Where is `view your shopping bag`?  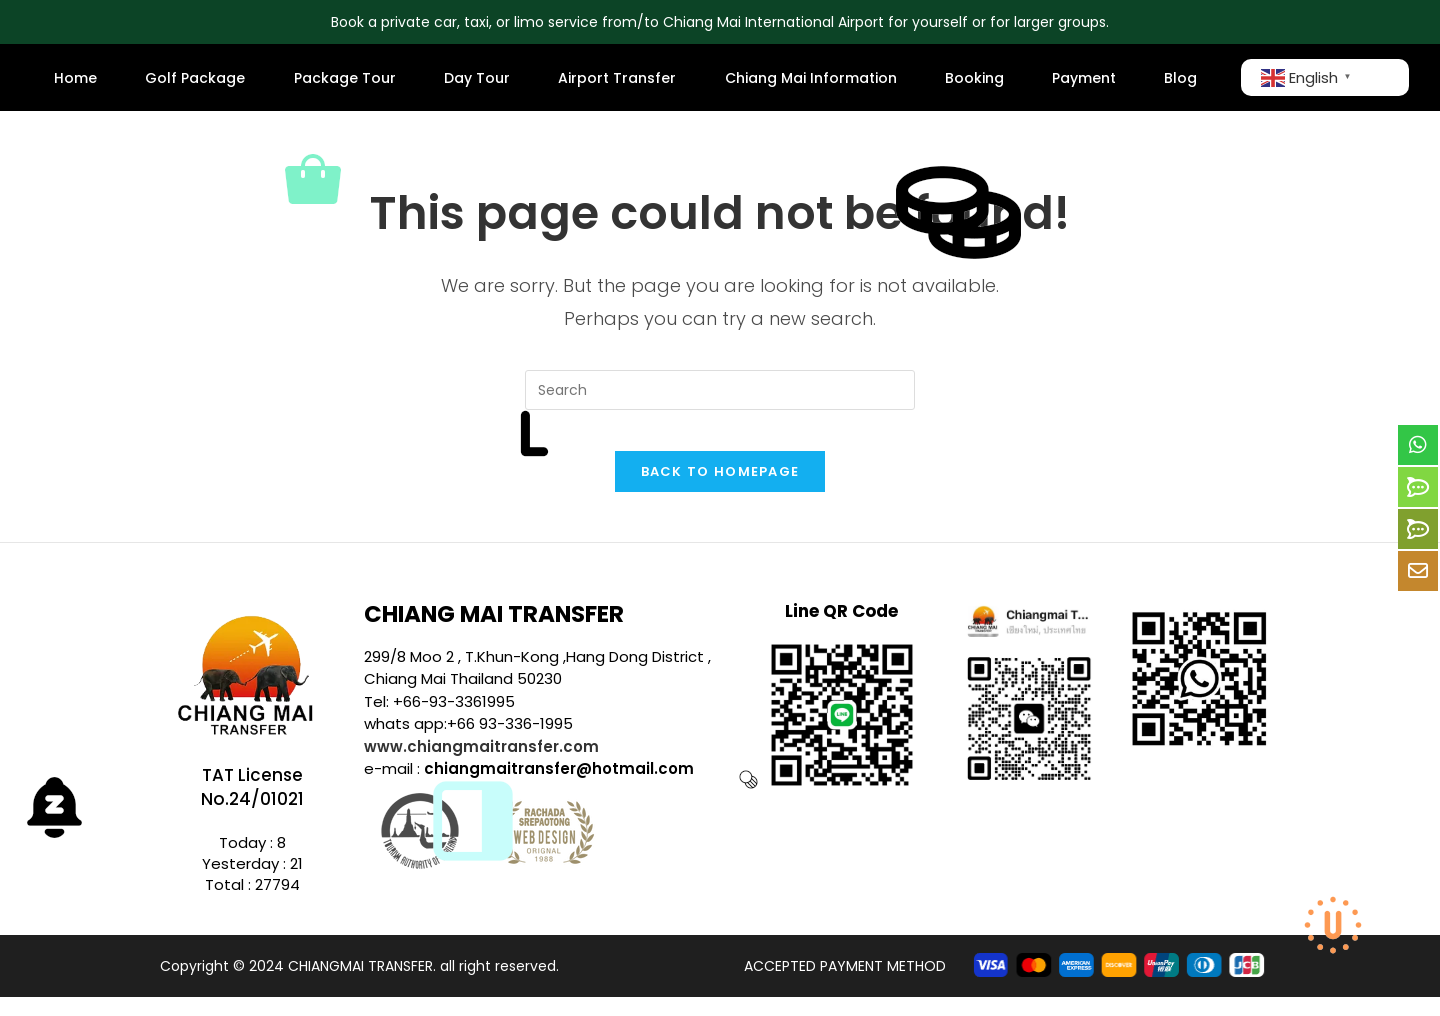
view your shopping bag is located at coordinates (313, 182).